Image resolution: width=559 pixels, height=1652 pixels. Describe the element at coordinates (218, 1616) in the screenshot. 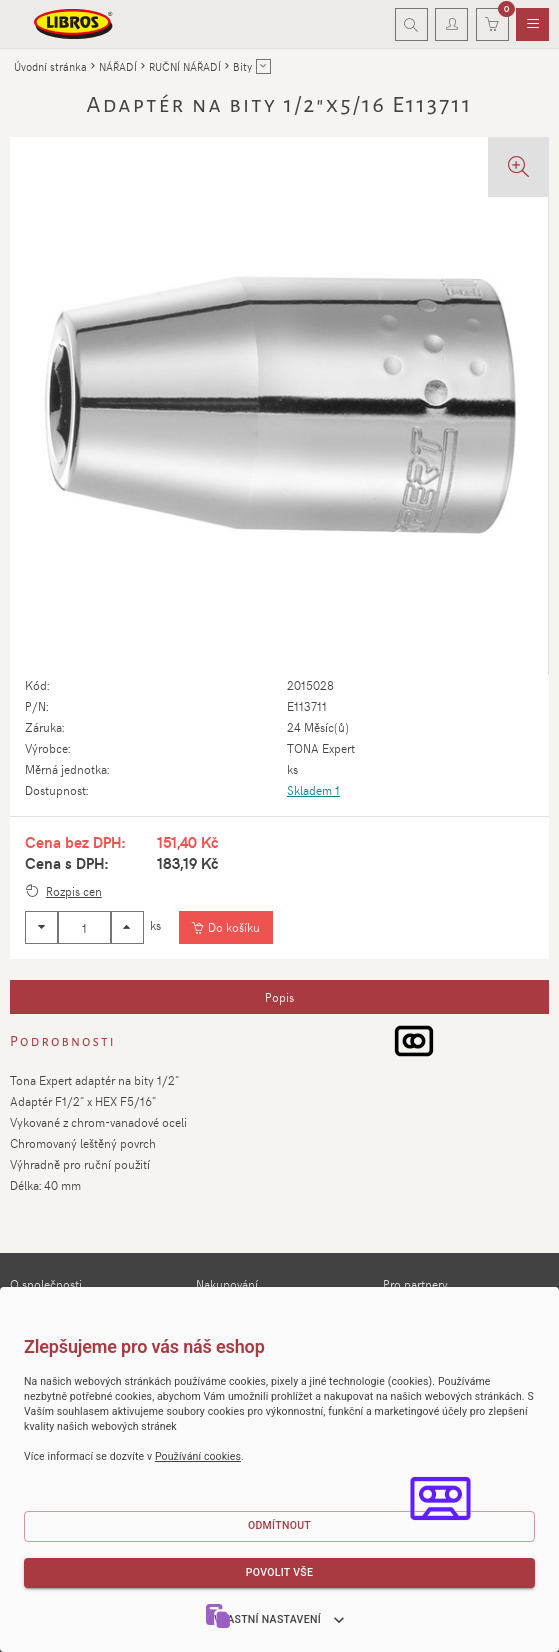

I see `paste copied content from clipboard` at that location.